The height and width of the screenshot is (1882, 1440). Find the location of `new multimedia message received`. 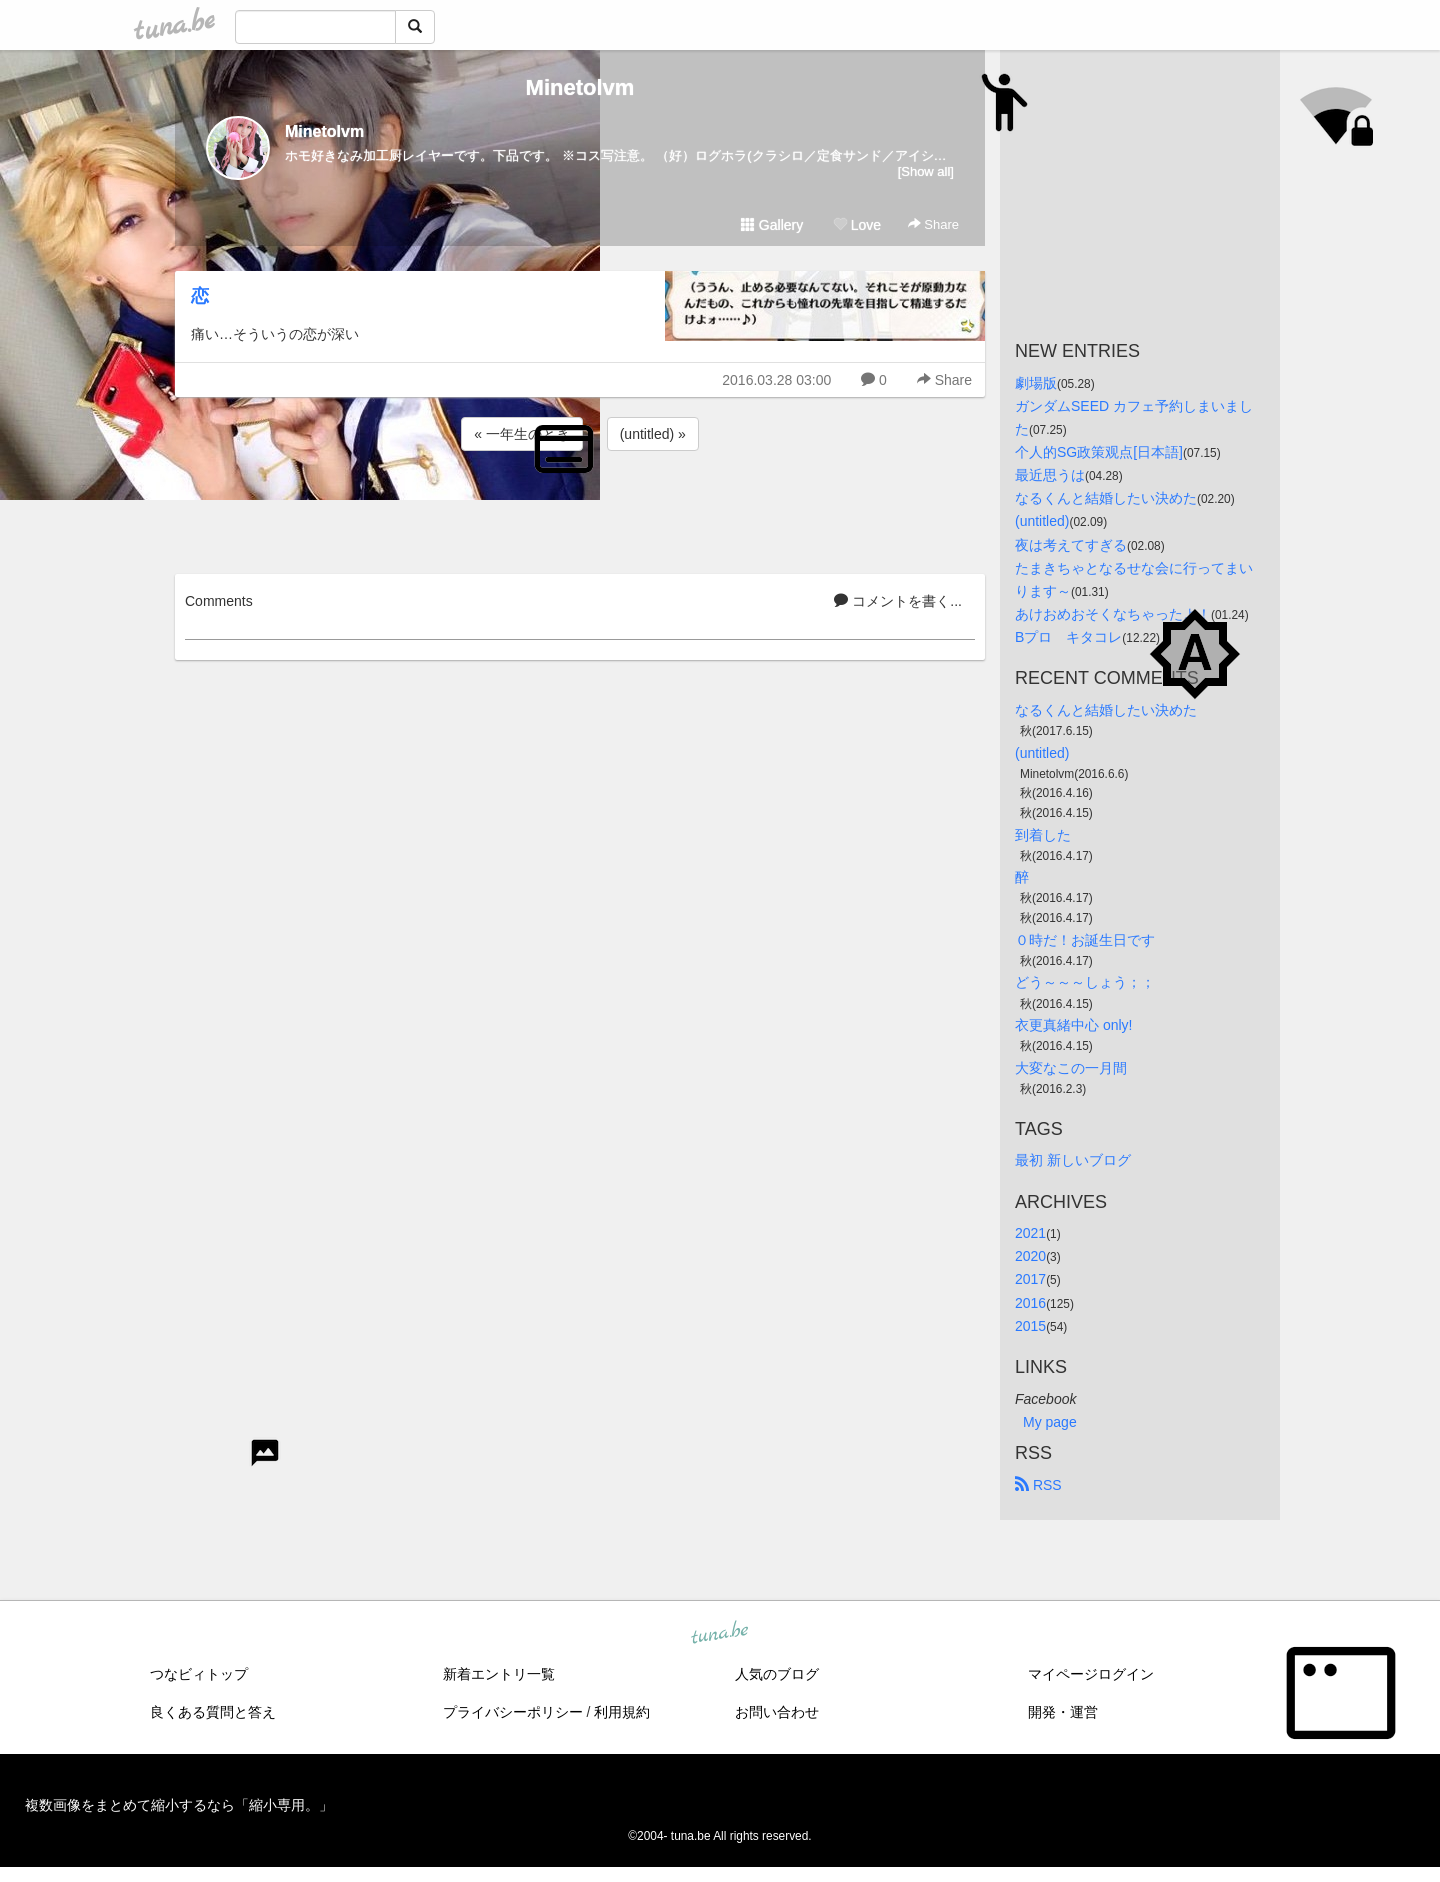

new multimedia message received is located at coordinates (265, 1453).